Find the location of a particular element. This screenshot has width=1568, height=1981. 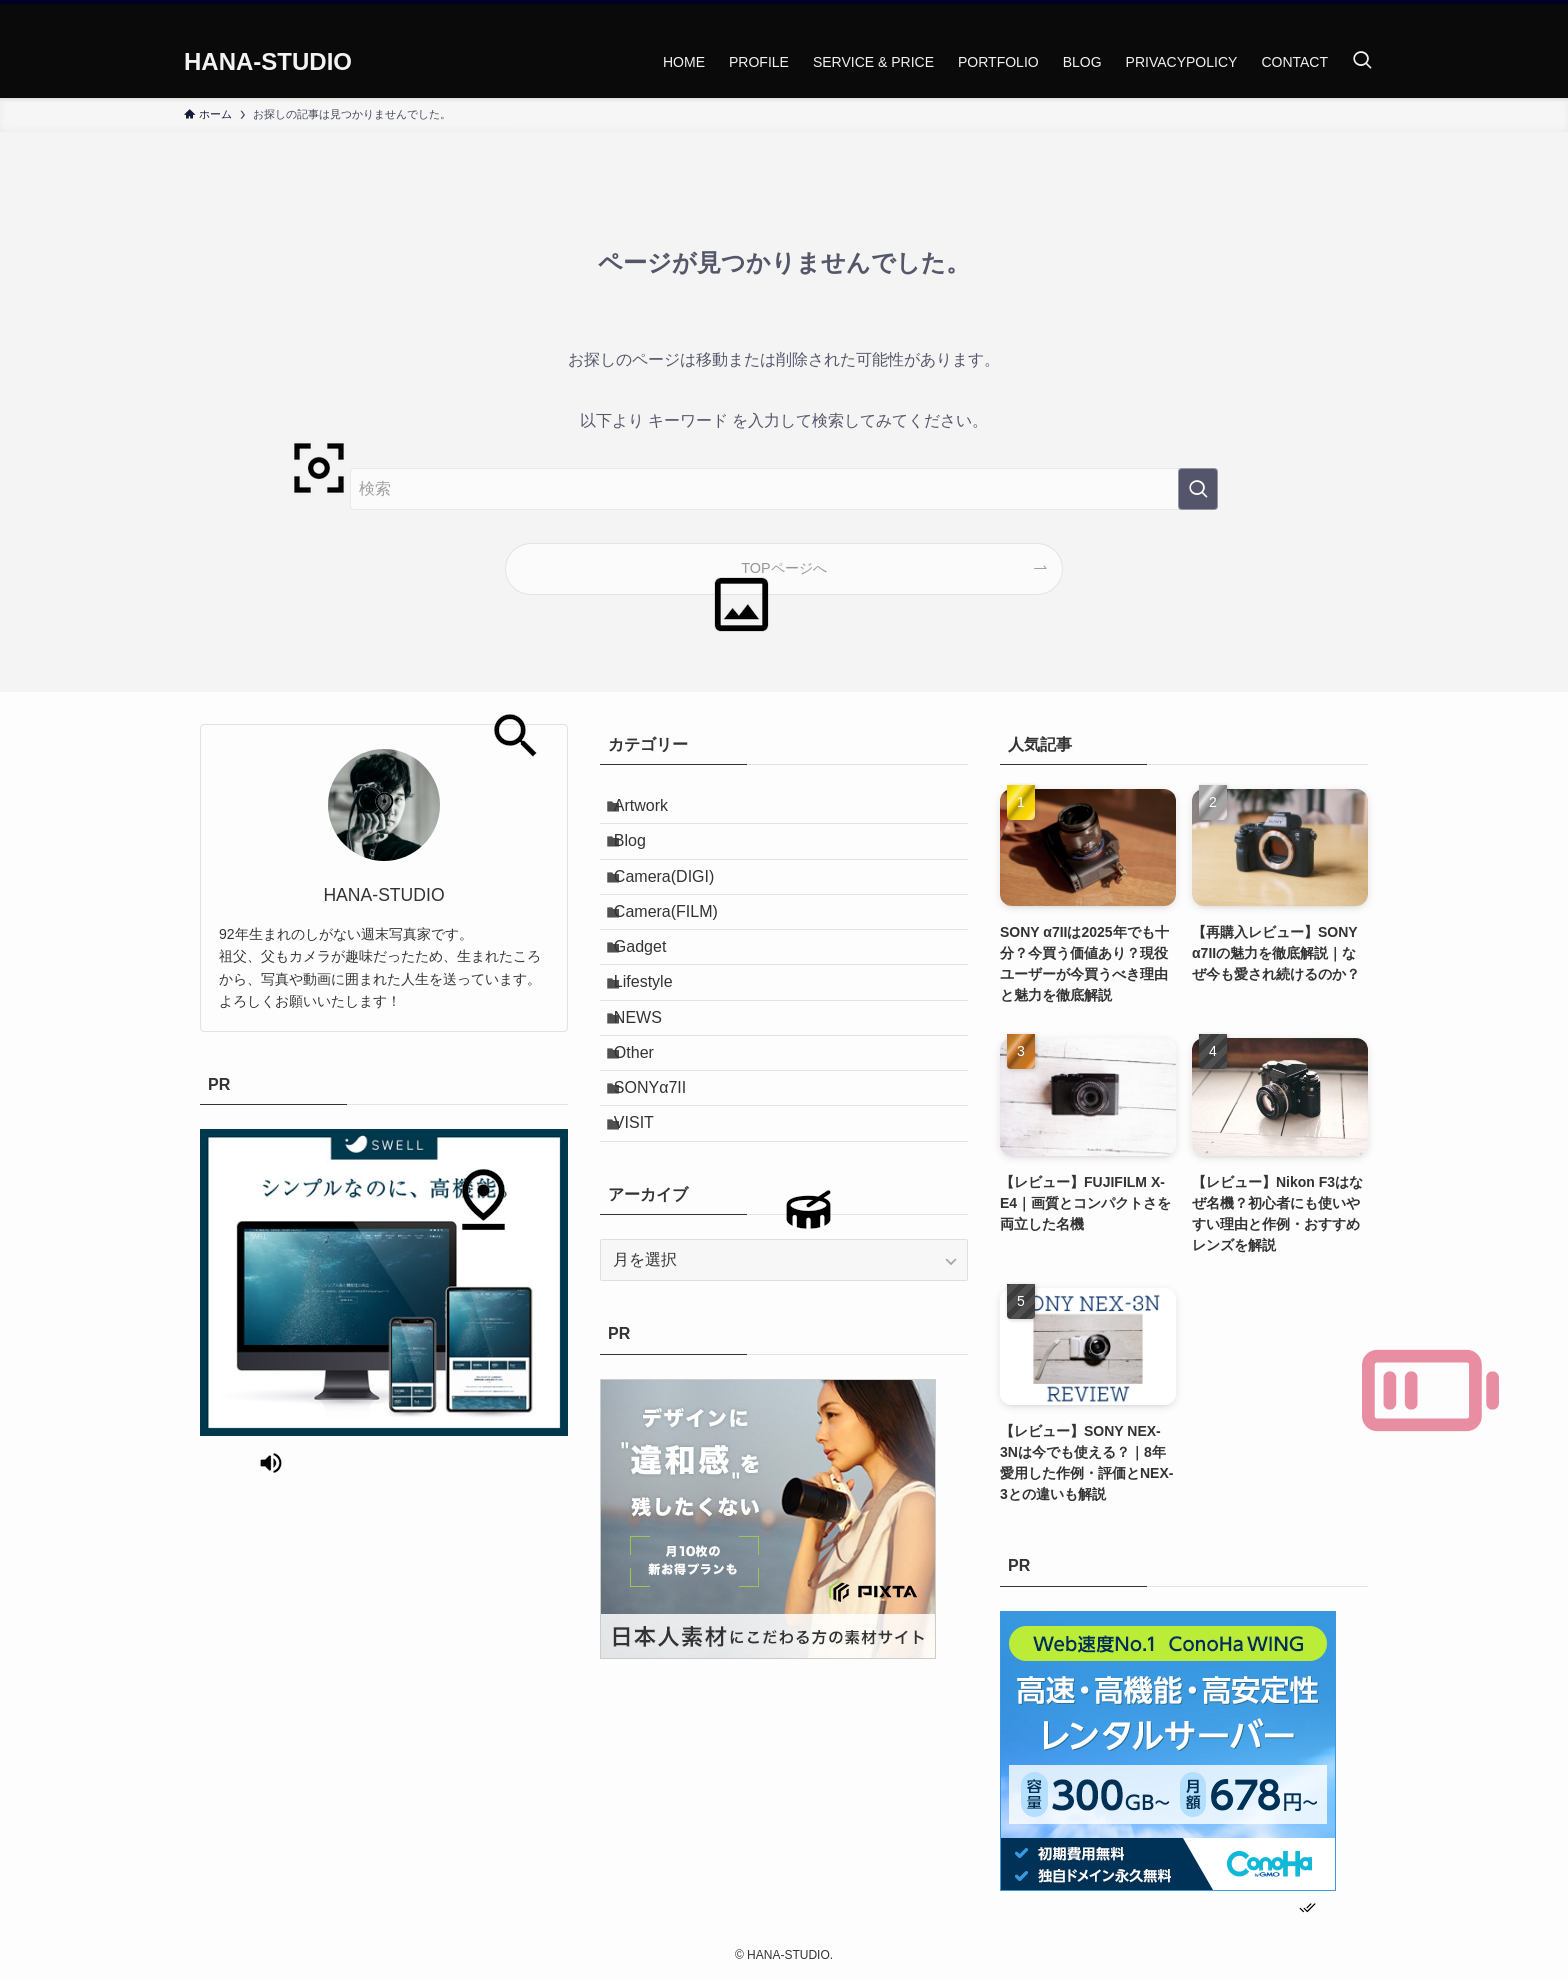

indicates medium battery level is located at coordinates (1430, 1390).